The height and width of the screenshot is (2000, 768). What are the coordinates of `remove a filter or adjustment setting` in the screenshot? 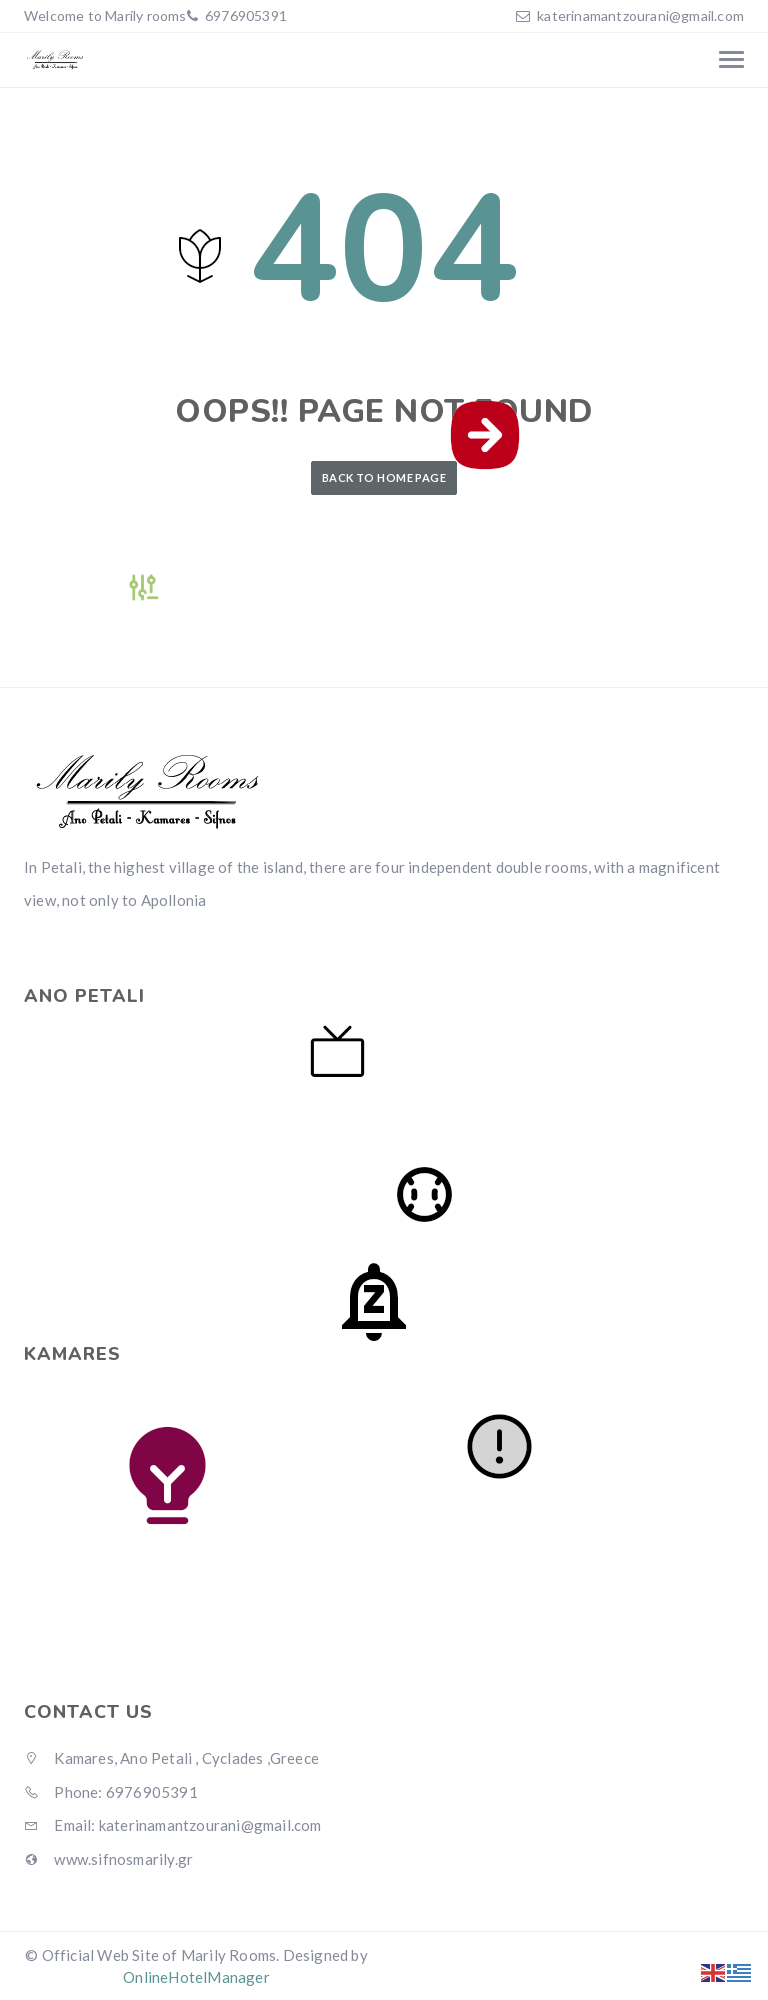 It's located at (142, 587).